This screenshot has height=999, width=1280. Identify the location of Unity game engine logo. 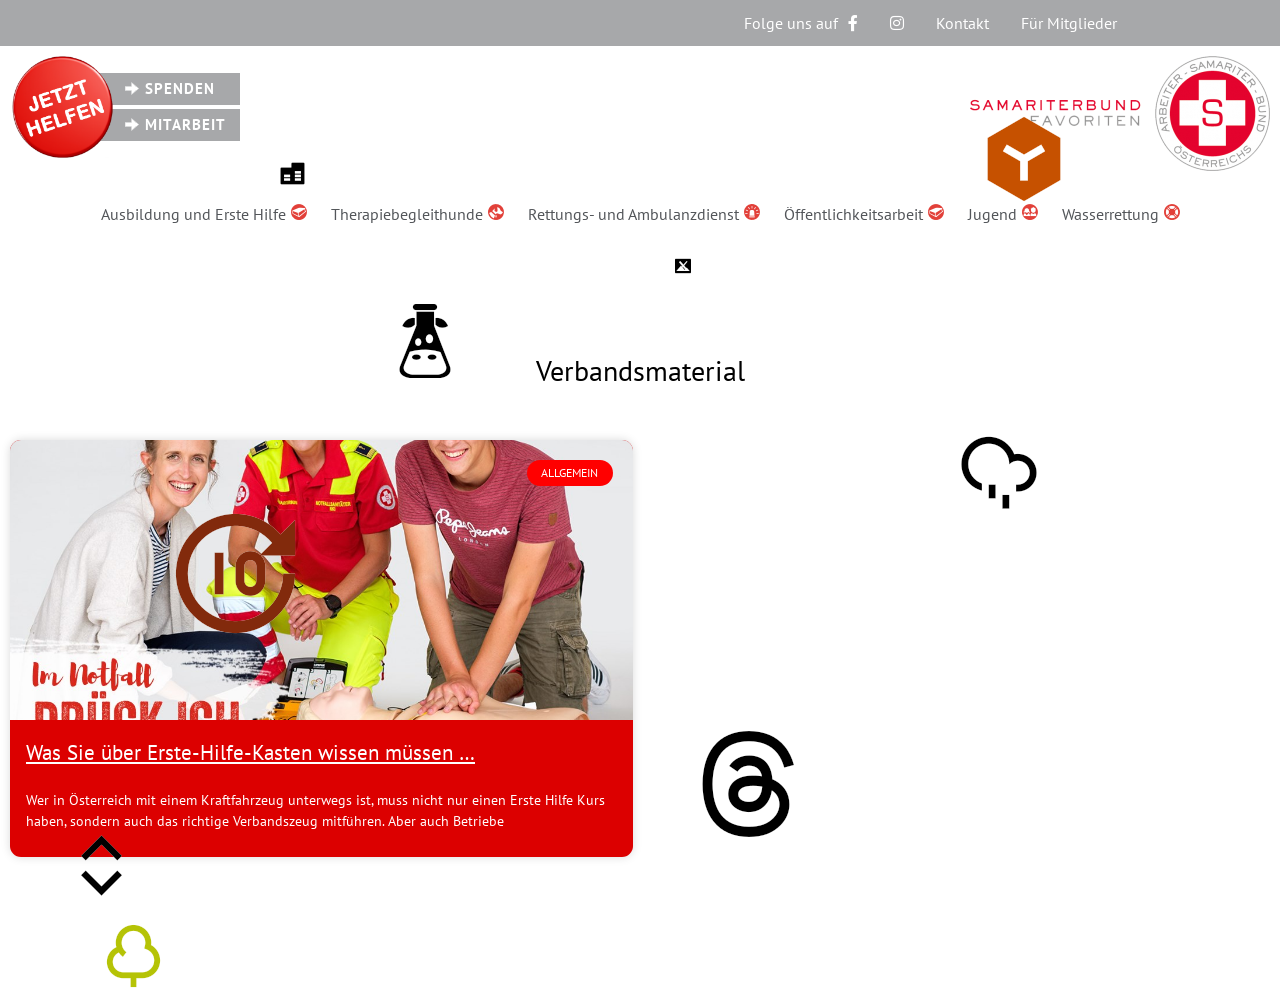
(1024, 159).